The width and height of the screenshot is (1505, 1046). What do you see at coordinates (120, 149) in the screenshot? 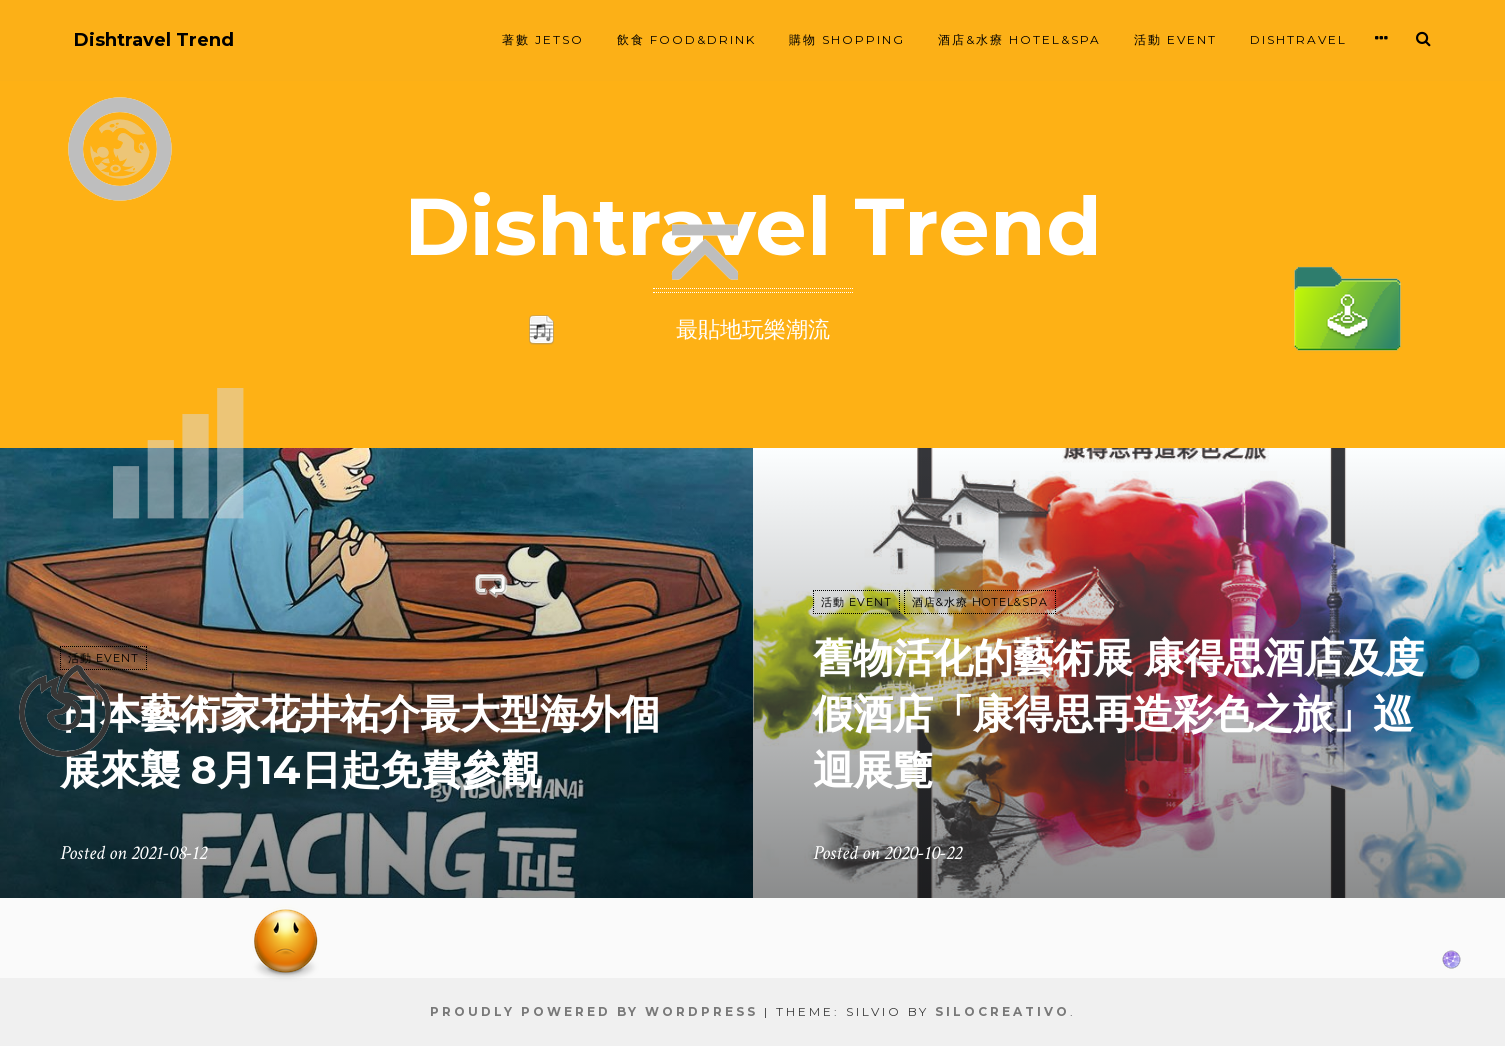
I see `indicates clear weather conditions at night` at bounding box center [120, 149].